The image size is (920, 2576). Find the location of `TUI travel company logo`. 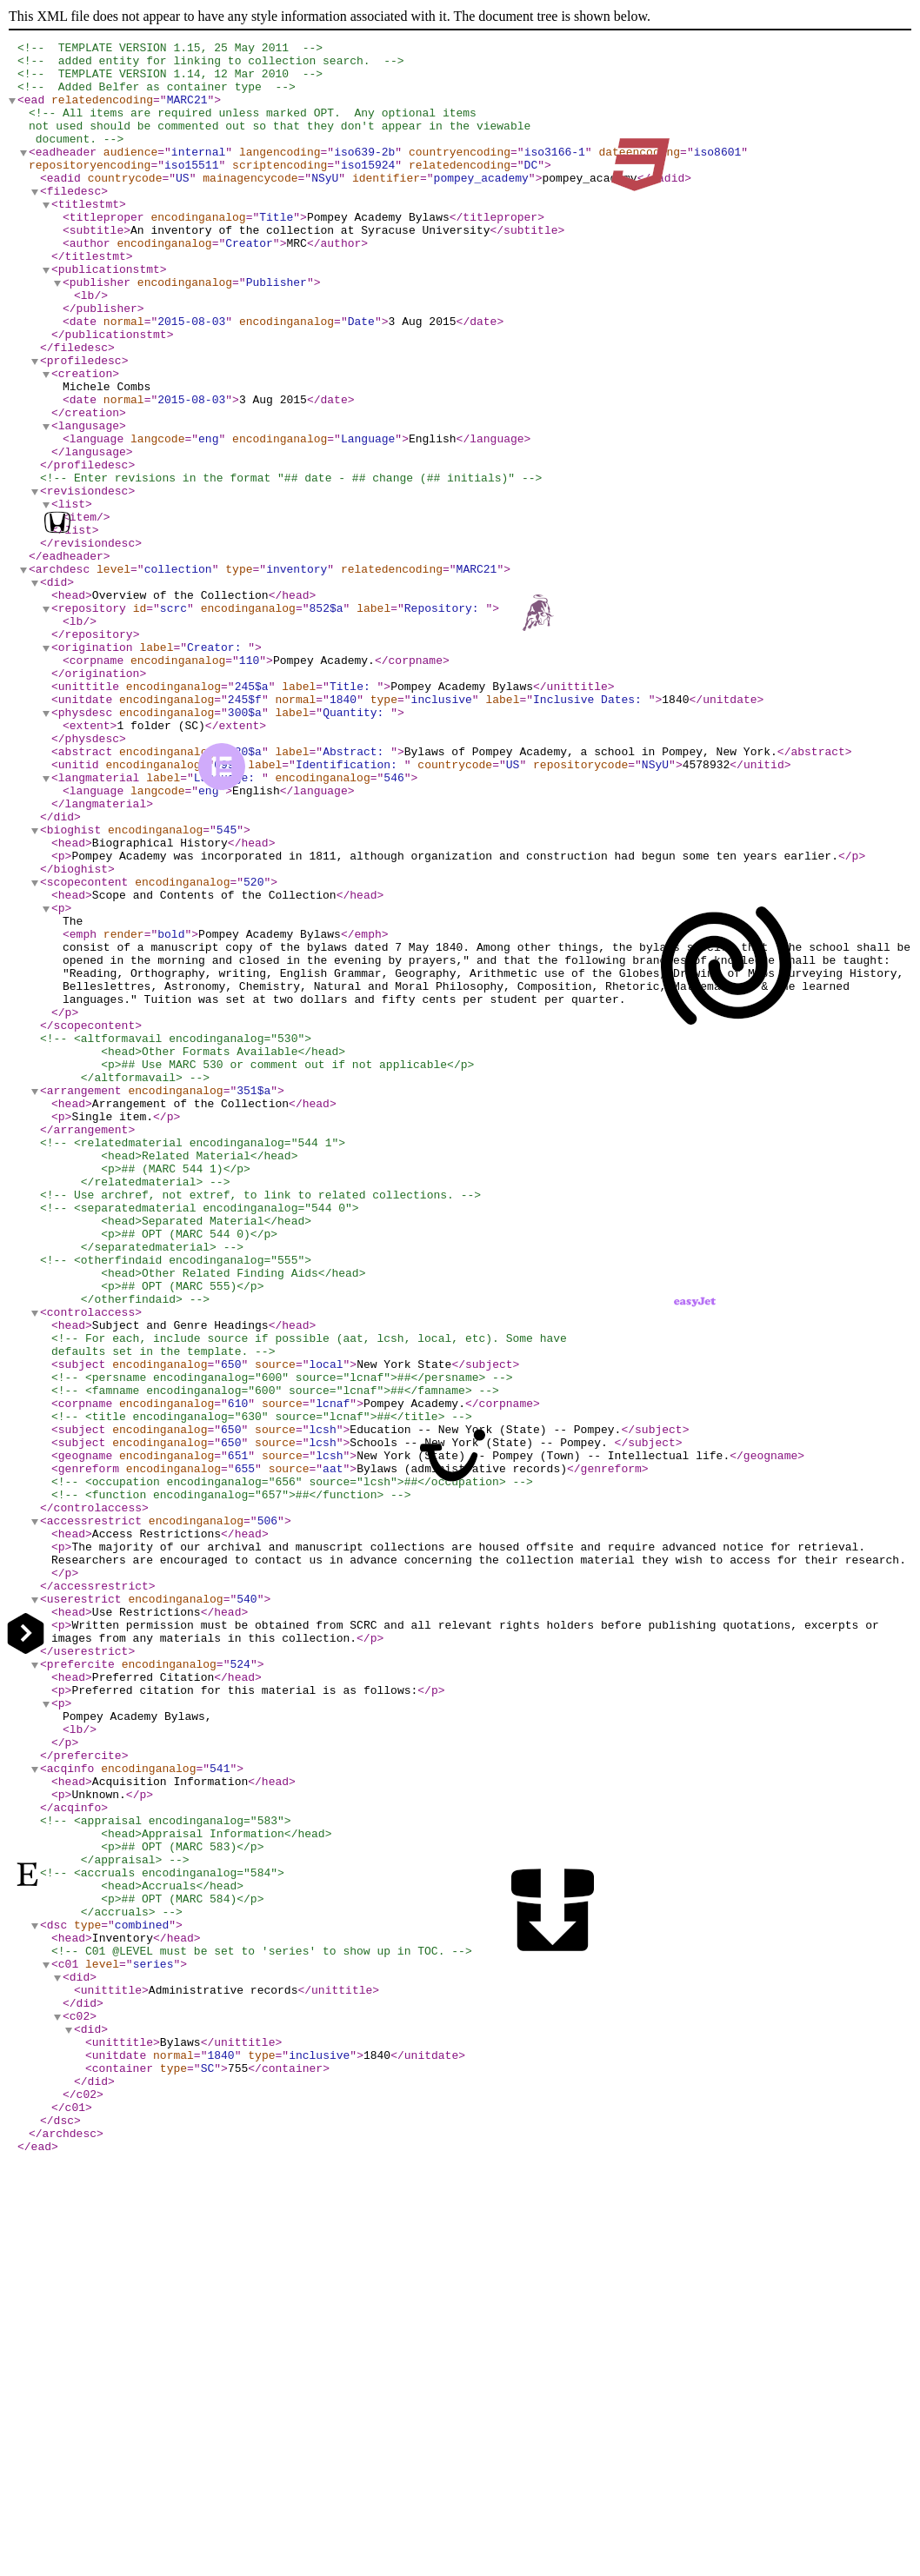

TUI travel company logo is located at coordinates (452, 1455).